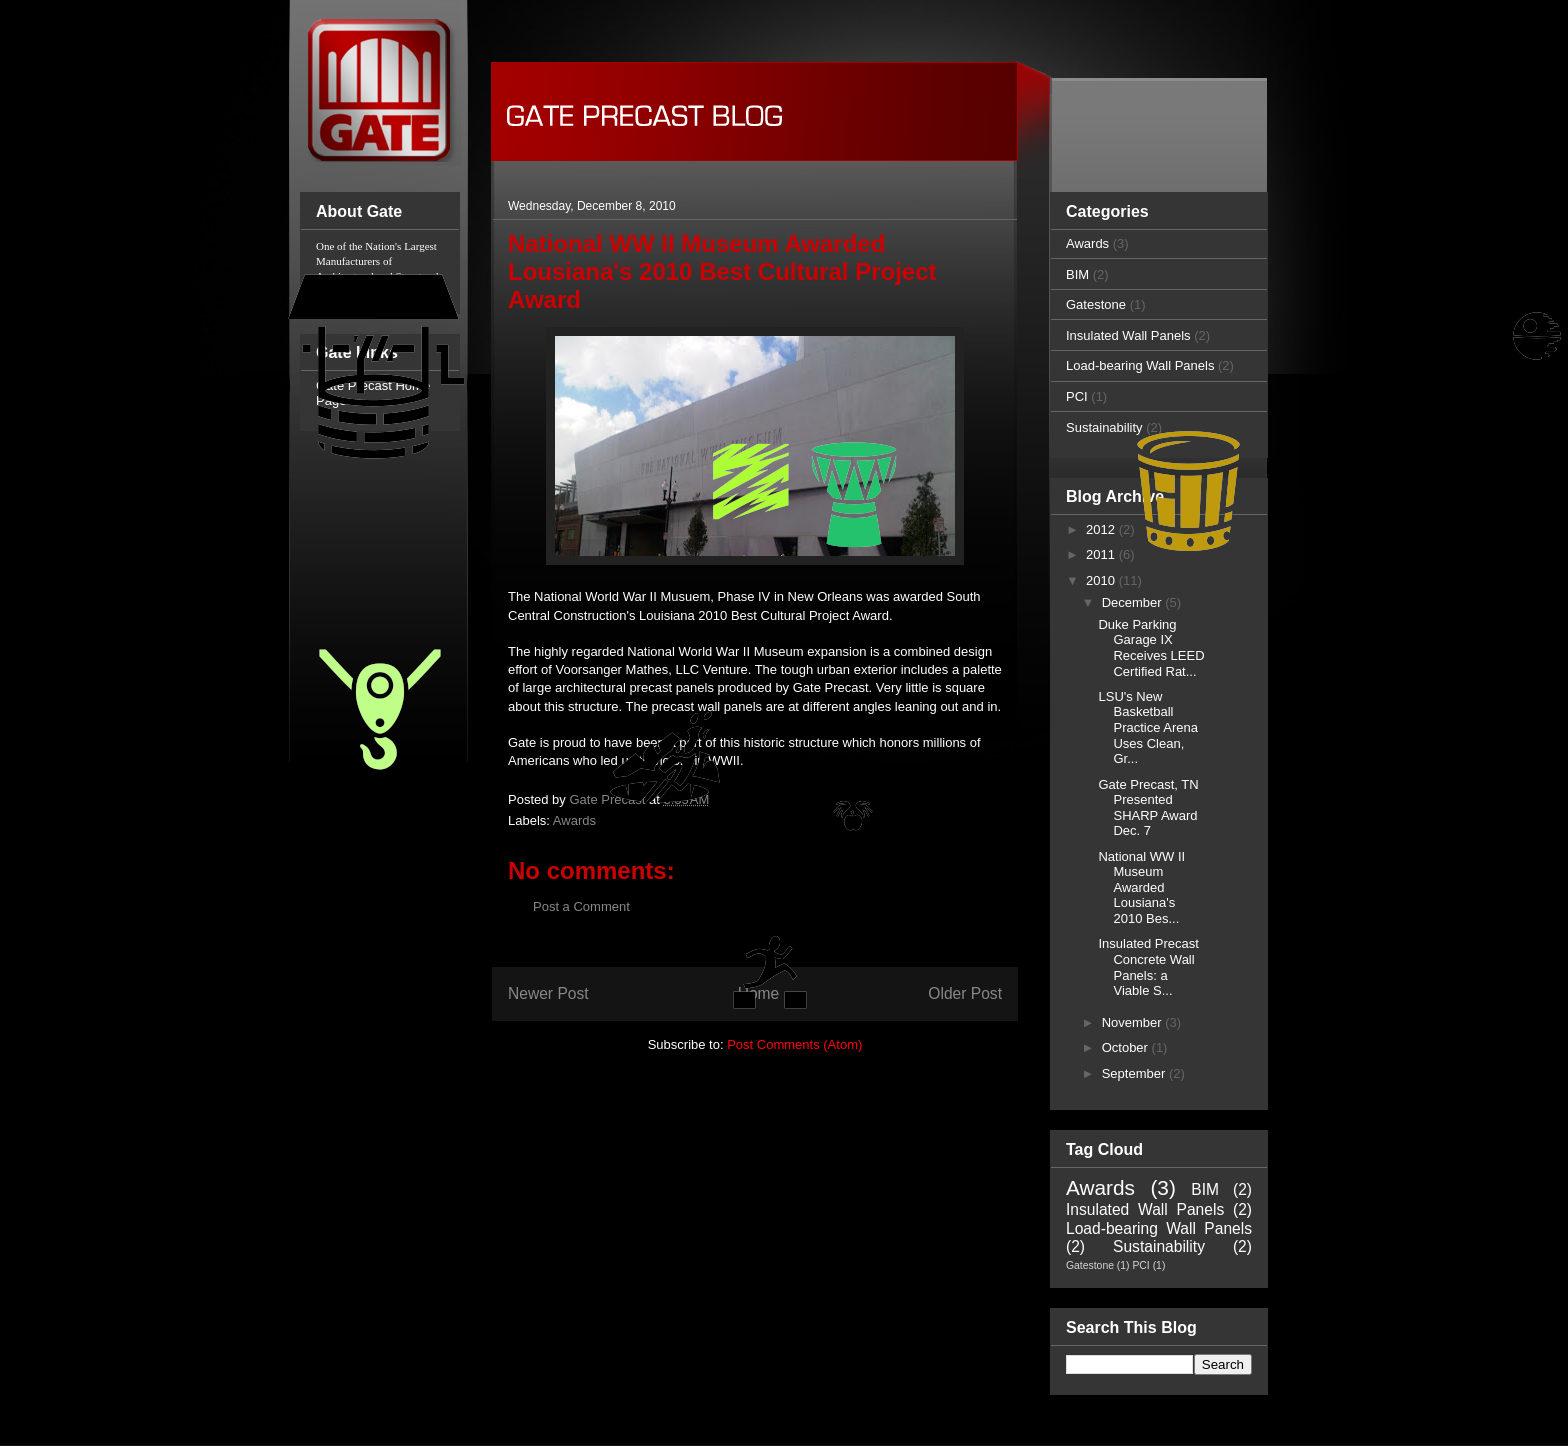 The image size is (1568, 1446). I want to click on jump across platforms or obstacles, so click(770, 972).